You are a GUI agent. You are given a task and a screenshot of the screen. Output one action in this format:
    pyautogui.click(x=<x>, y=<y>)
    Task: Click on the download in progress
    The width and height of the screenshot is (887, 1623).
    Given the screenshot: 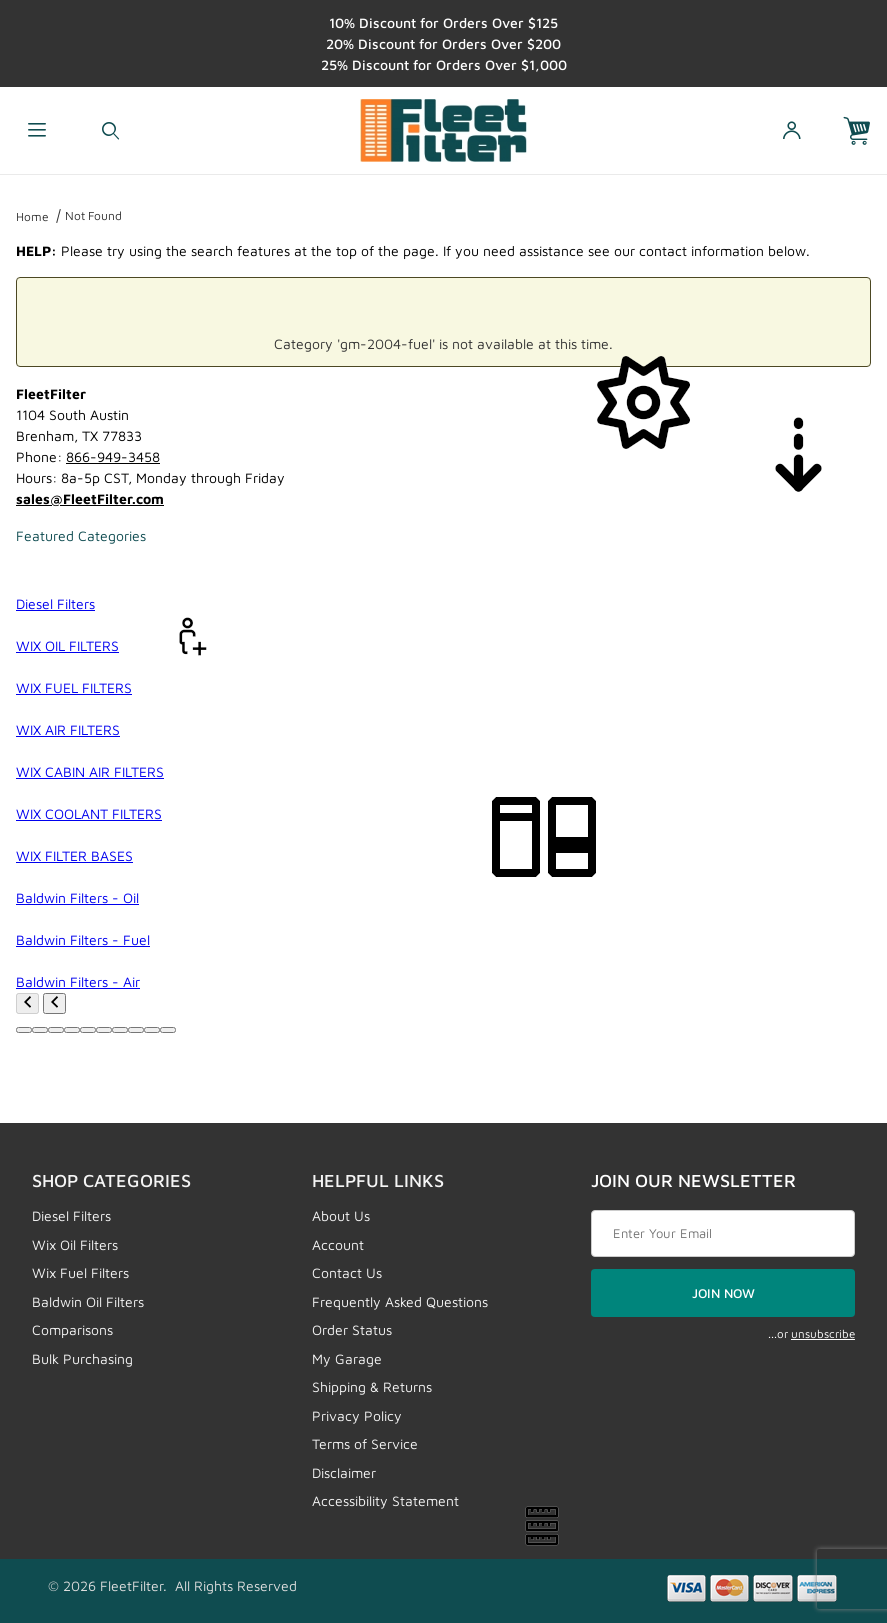 What is the action you would take?
    pyautogui.click(x=798, y=454)
    